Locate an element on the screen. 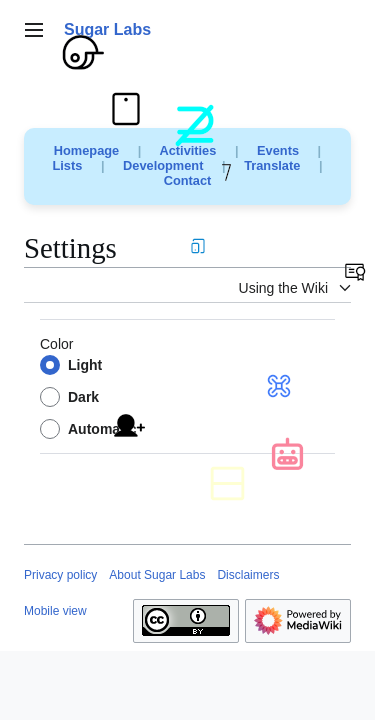  view certification or credentials is located at coordinates (354, 271).